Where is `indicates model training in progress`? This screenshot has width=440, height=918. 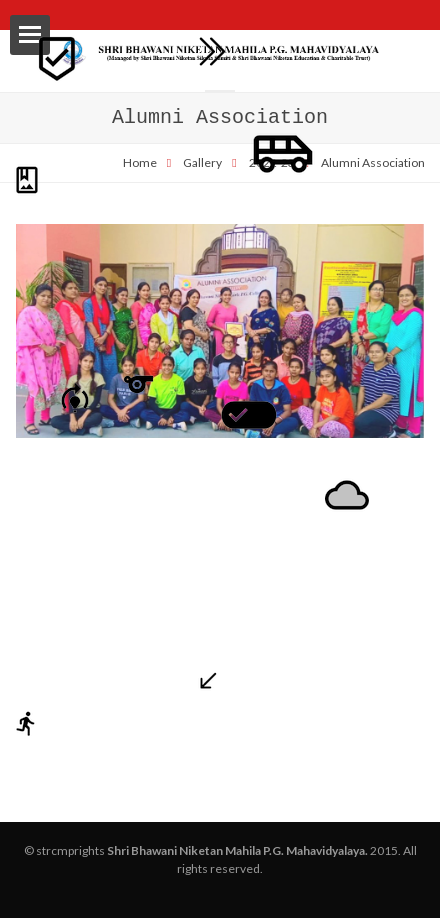
indicates model training in progress is located at coordinates (75, 399).